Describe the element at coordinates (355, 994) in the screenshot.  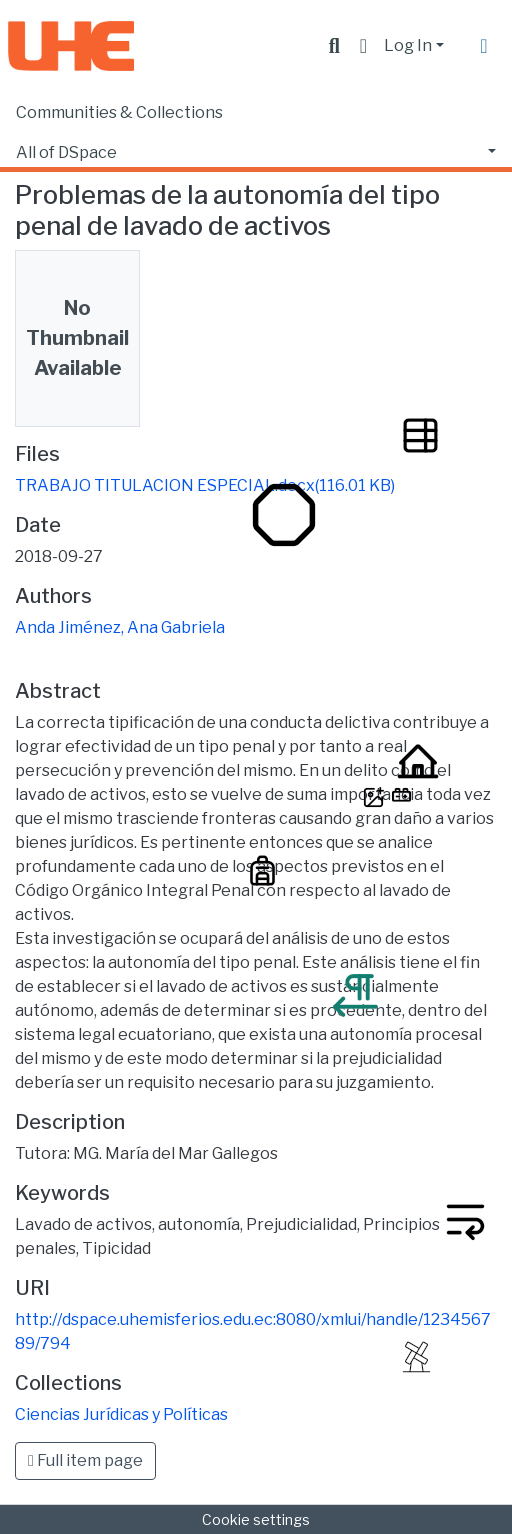
I see `align text to the left` at that location.